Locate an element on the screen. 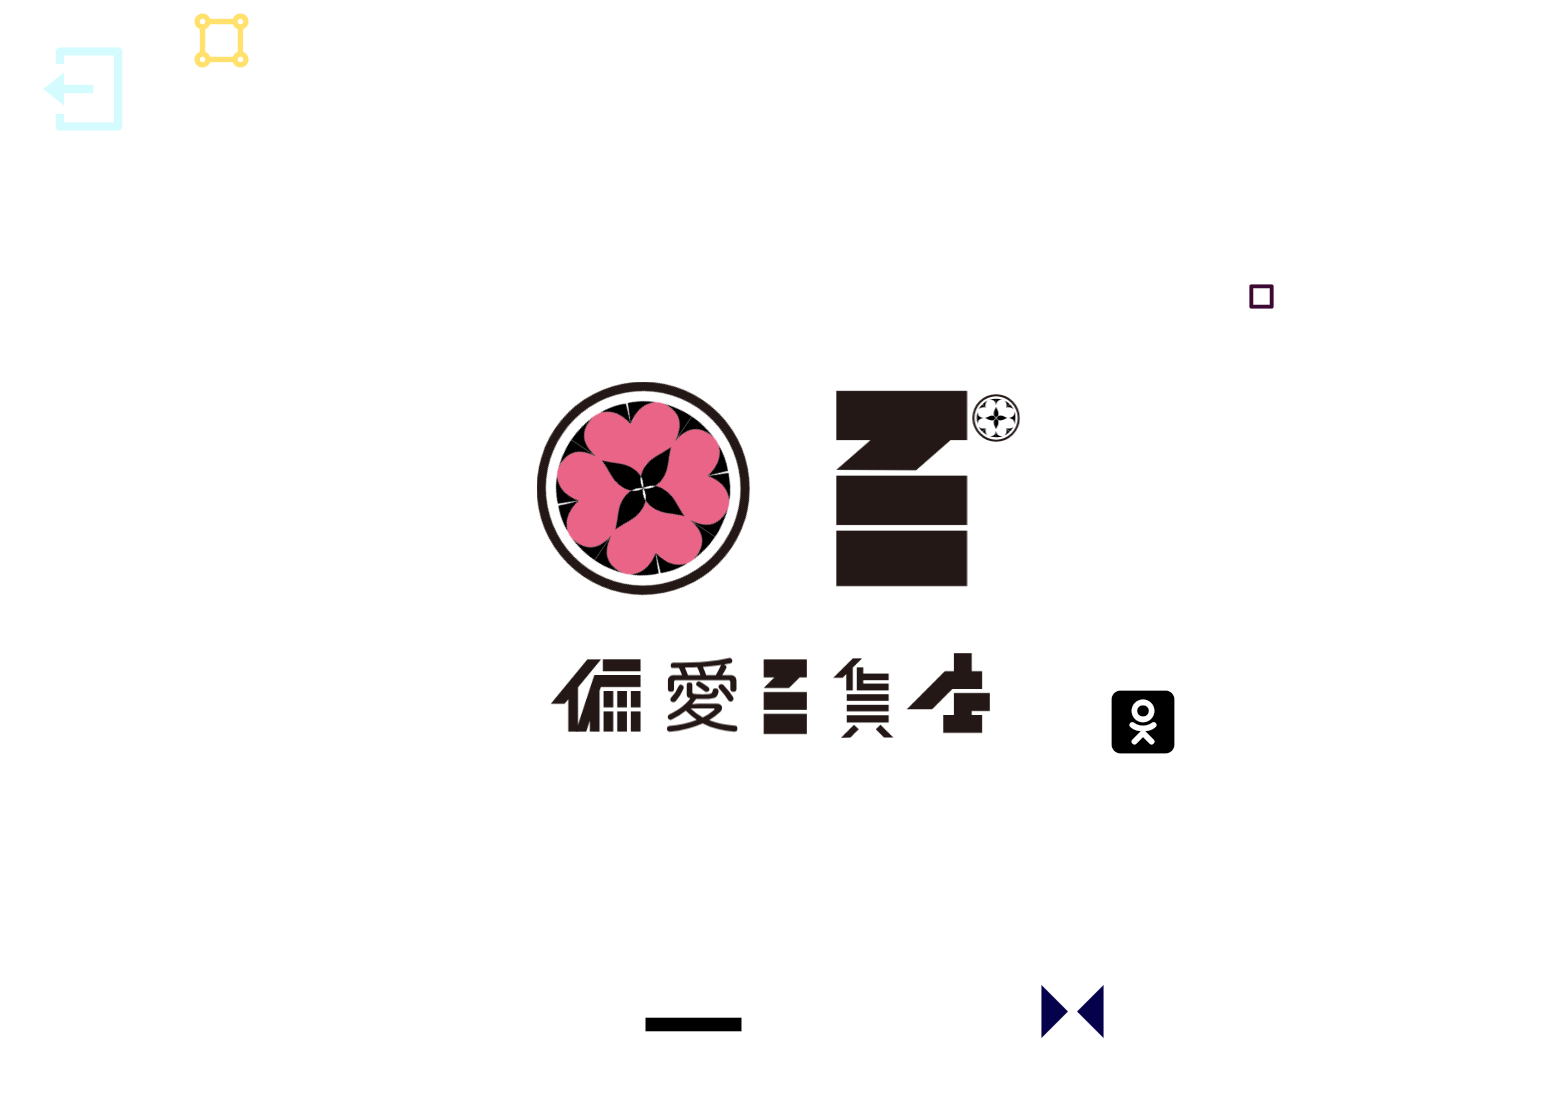  log out of your account is located at coordinates (89, 89).